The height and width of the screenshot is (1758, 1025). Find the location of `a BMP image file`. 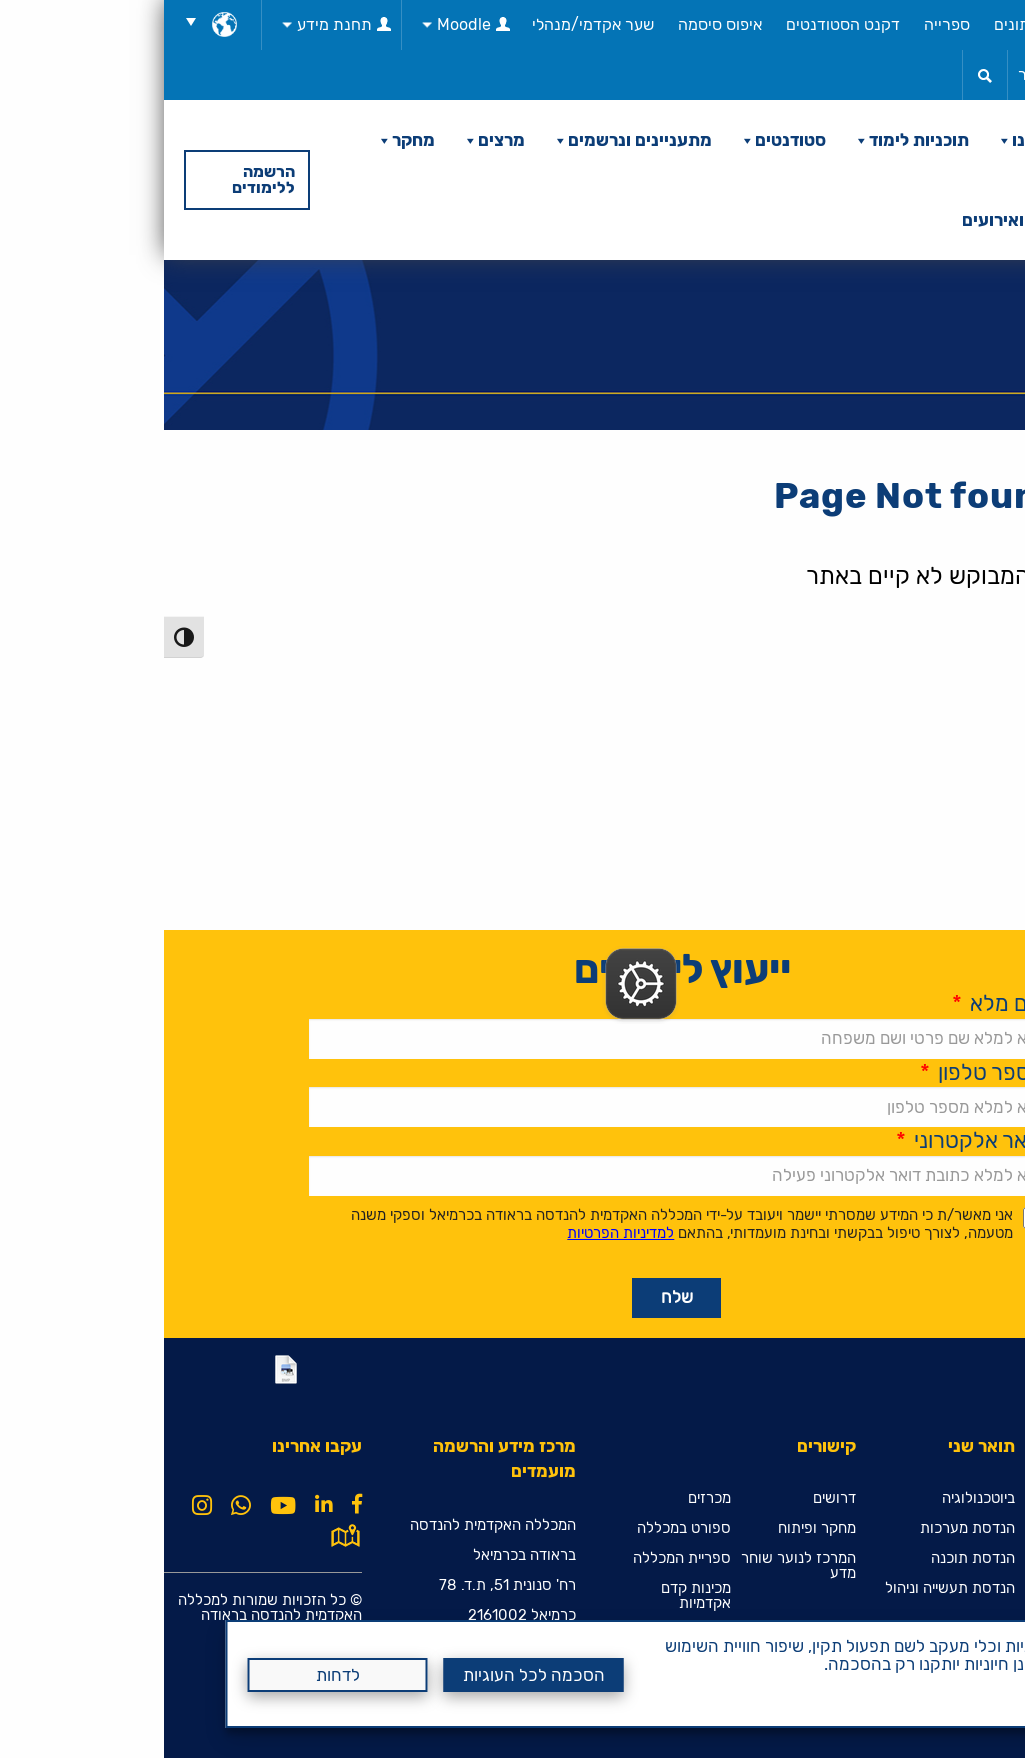

a BMP image file is located at coordinates (286, 1370).